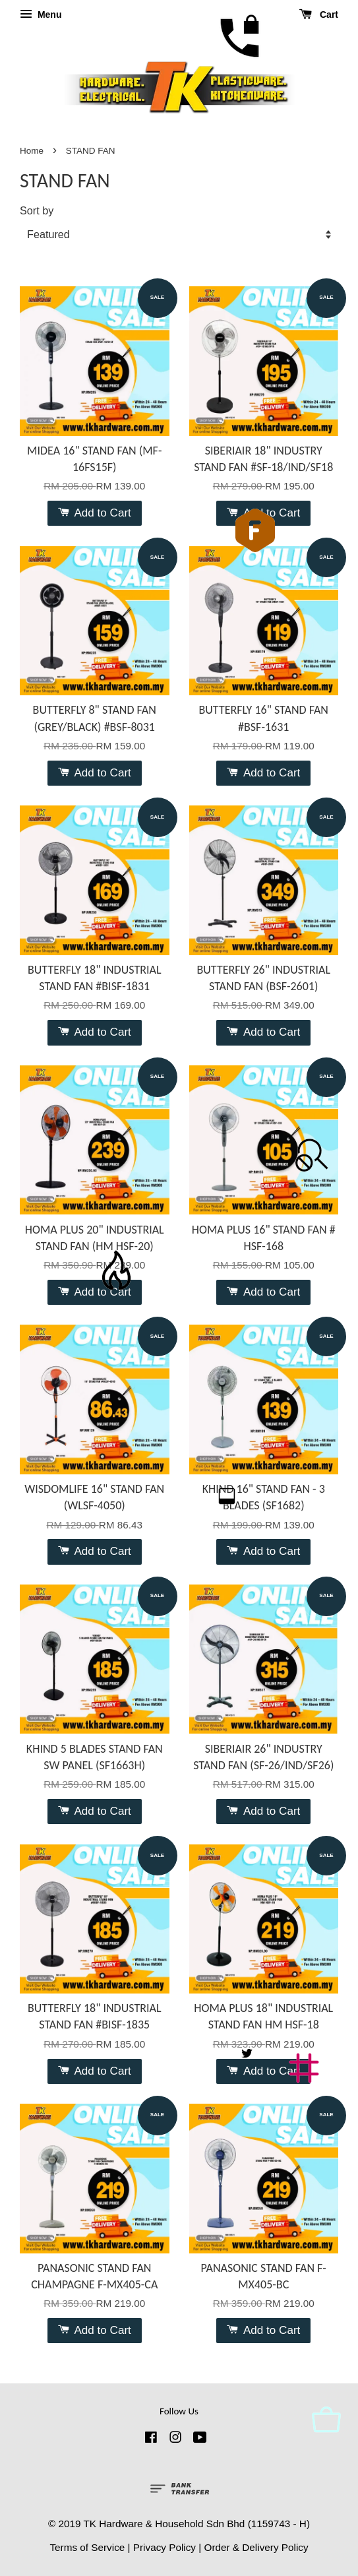 The height and width of the screenshot is (2576, 358). What do you see at coordinates (326, 2421) in the screenshot?
I see `view your shopping bag` at bounding box center [326, 2421].